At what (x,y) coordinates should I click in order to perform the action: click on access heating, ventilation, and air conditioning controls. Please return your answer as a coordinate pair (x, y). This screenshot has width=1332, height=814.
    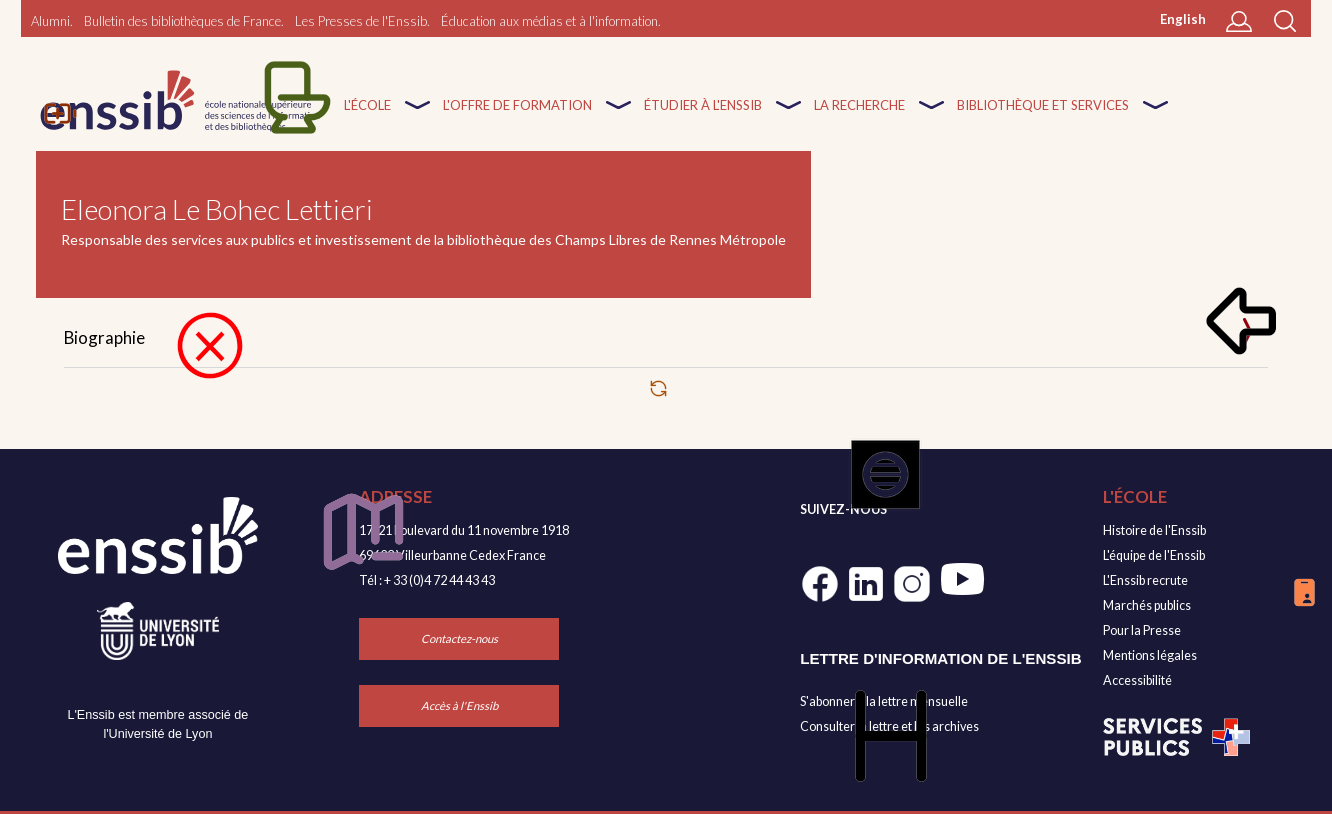
    Looking at the image, I should click on (885, 474).